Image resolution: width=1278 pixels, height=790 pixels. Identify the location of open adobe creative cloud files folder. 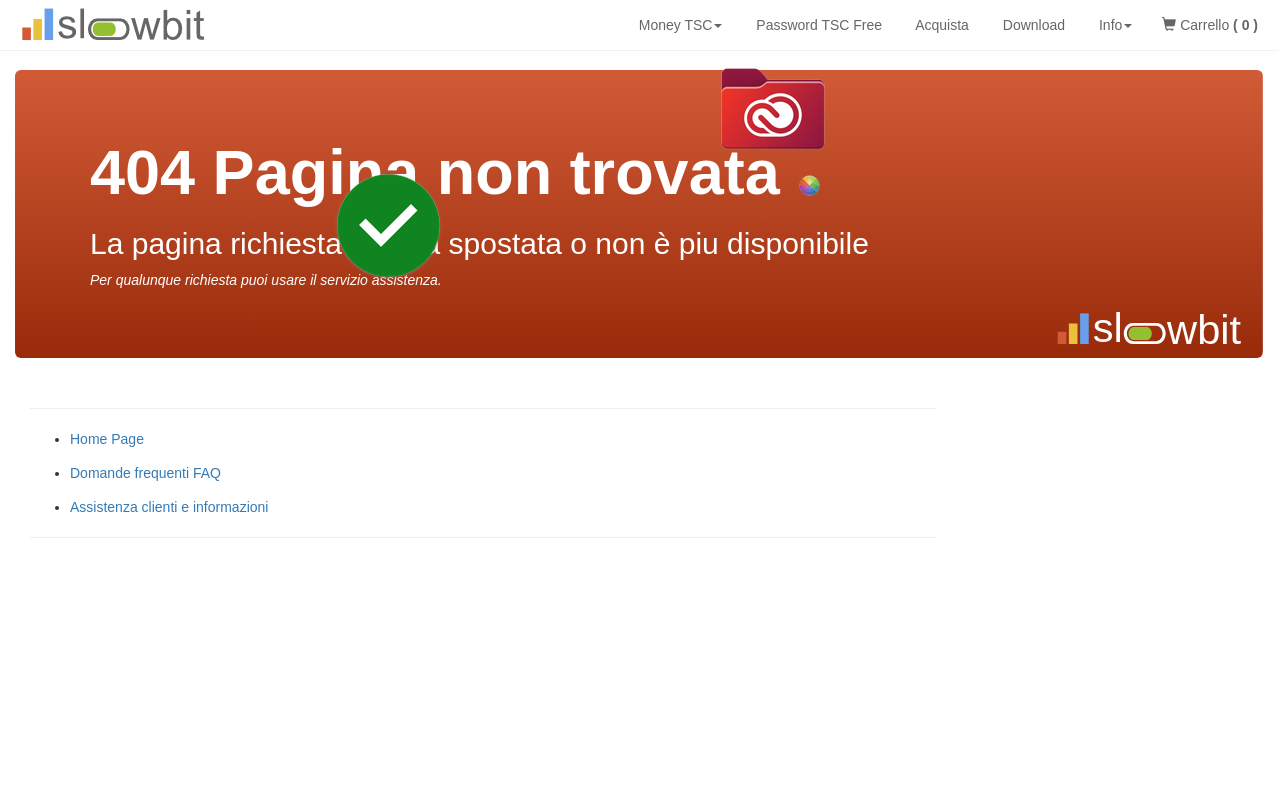
(772, 111).